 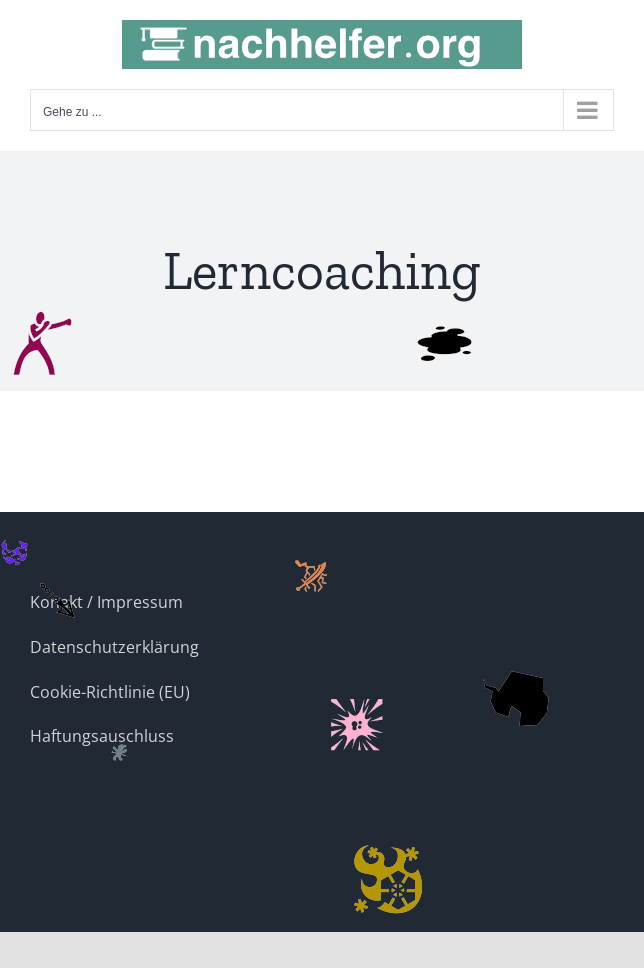 I want to click on nature or environmental category indicator, so click(x=14, y=552).